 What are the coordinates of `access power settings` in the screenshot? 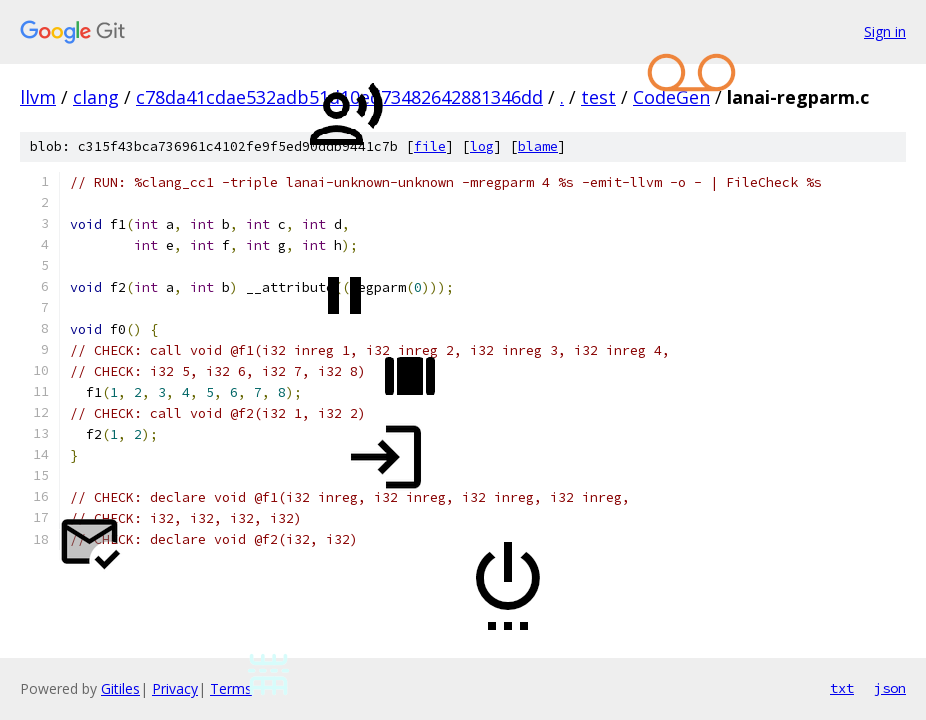 It's located at (508, 582).